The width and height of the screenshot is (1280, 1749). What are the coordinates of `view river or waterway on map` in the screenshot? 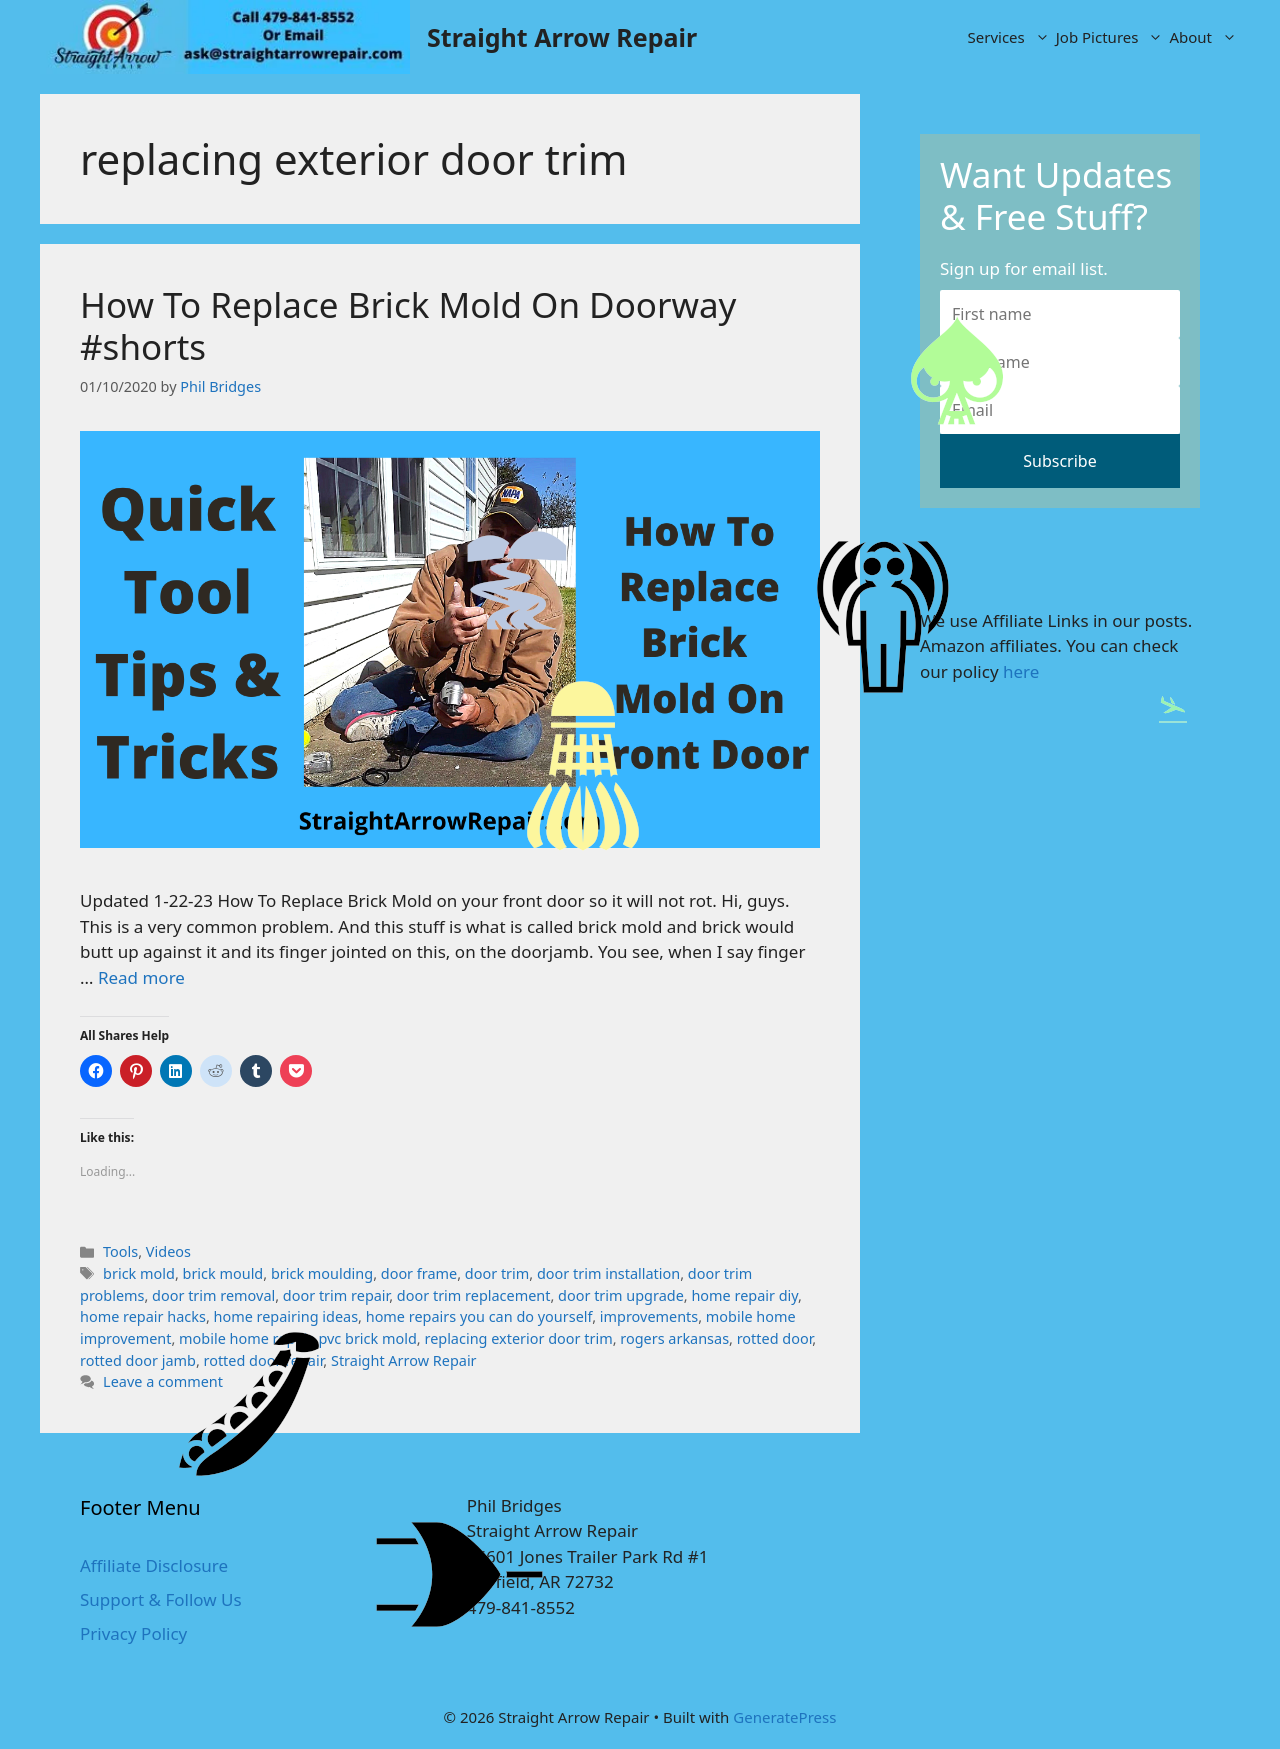 It's located at (517, 580).